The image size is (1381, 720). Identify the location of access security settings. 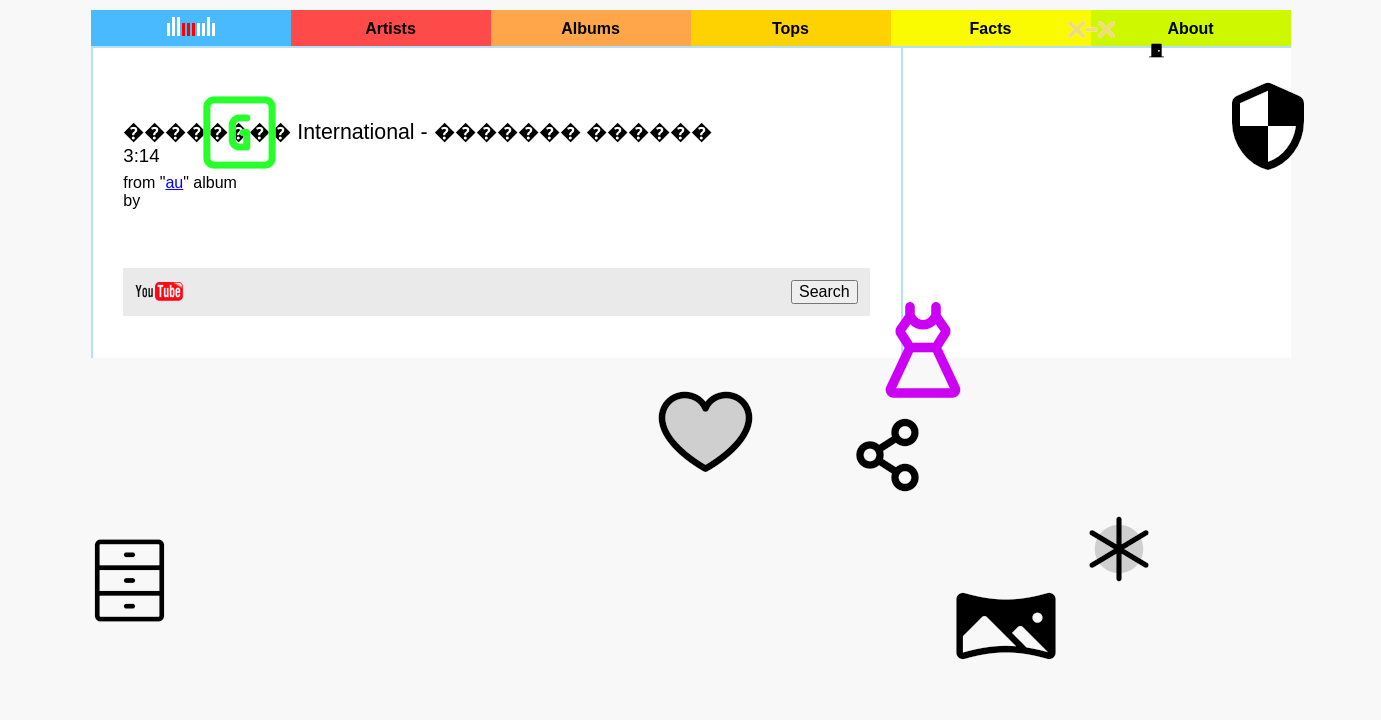
(1268, 126).